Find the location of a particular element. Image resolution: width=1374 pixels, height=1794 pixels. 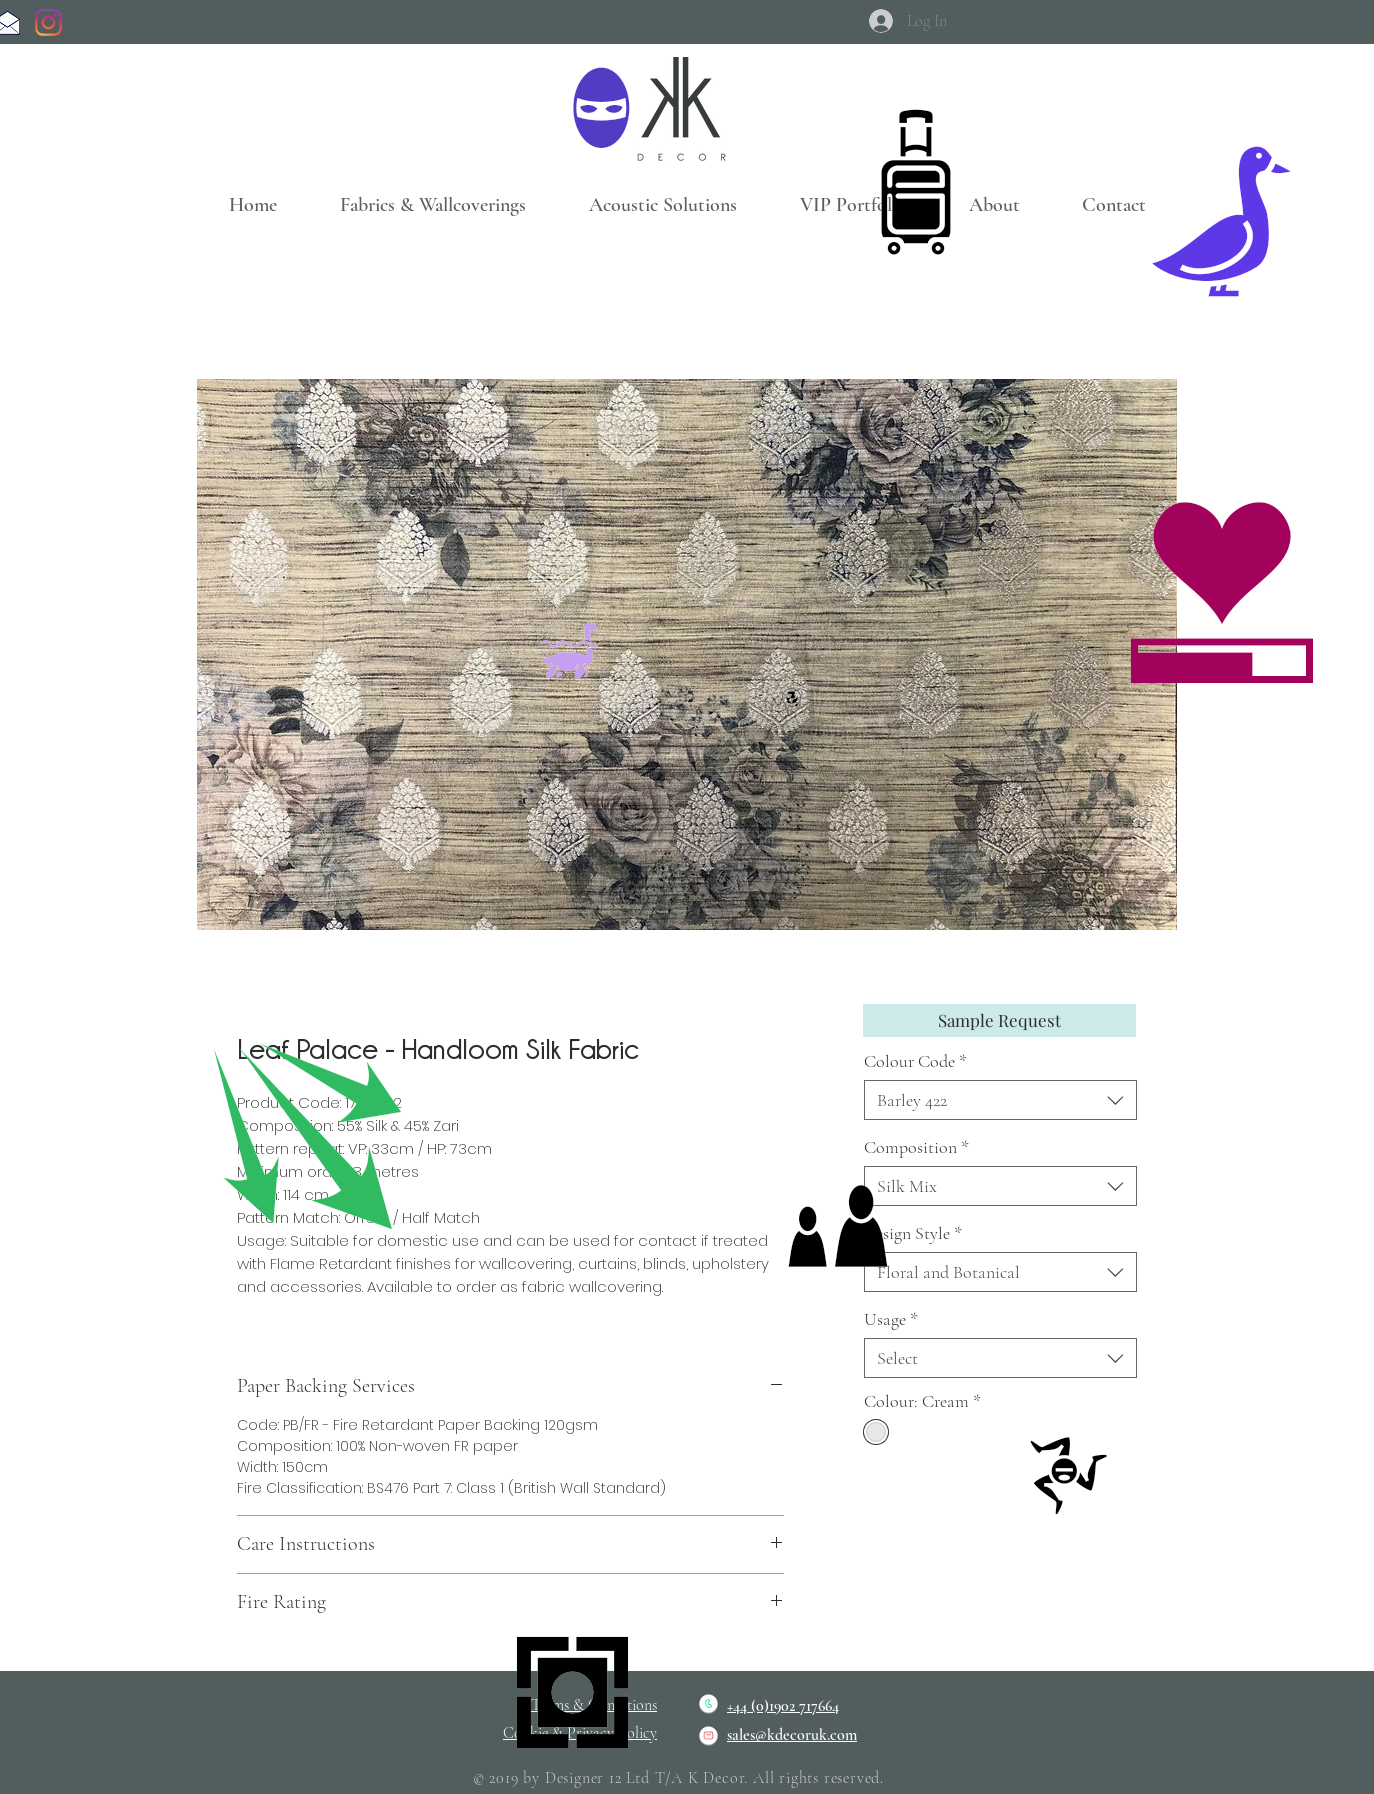

player health or life remaining is located at coordinates (1222, 592).